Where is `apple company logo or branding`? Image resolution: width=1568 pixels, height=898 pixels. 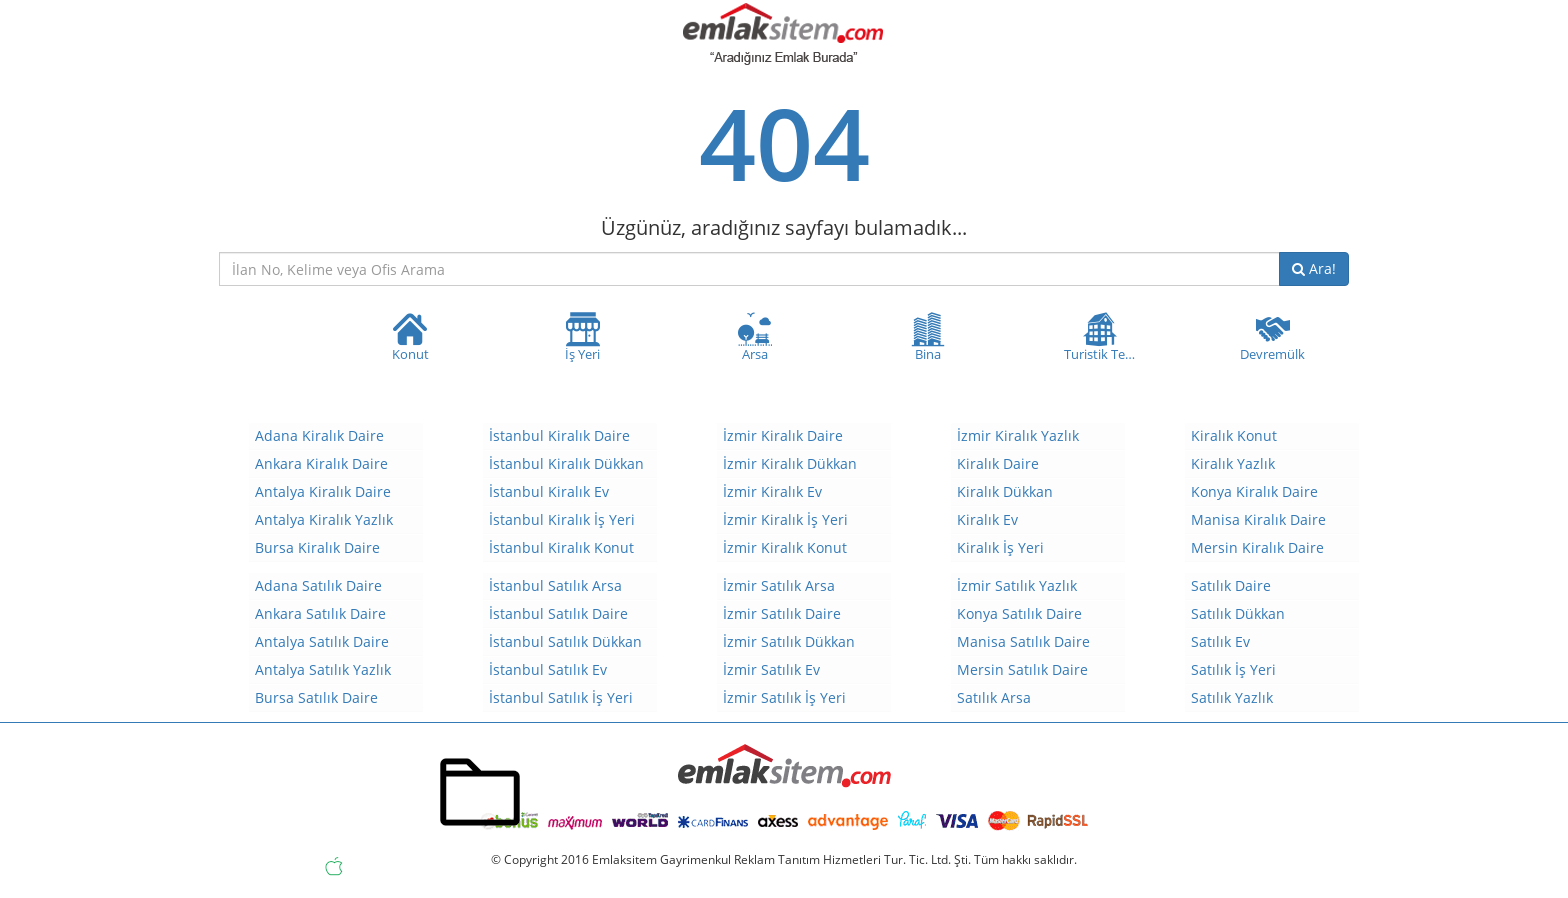 apple company logo or branding is located at coordinates (334, 867).